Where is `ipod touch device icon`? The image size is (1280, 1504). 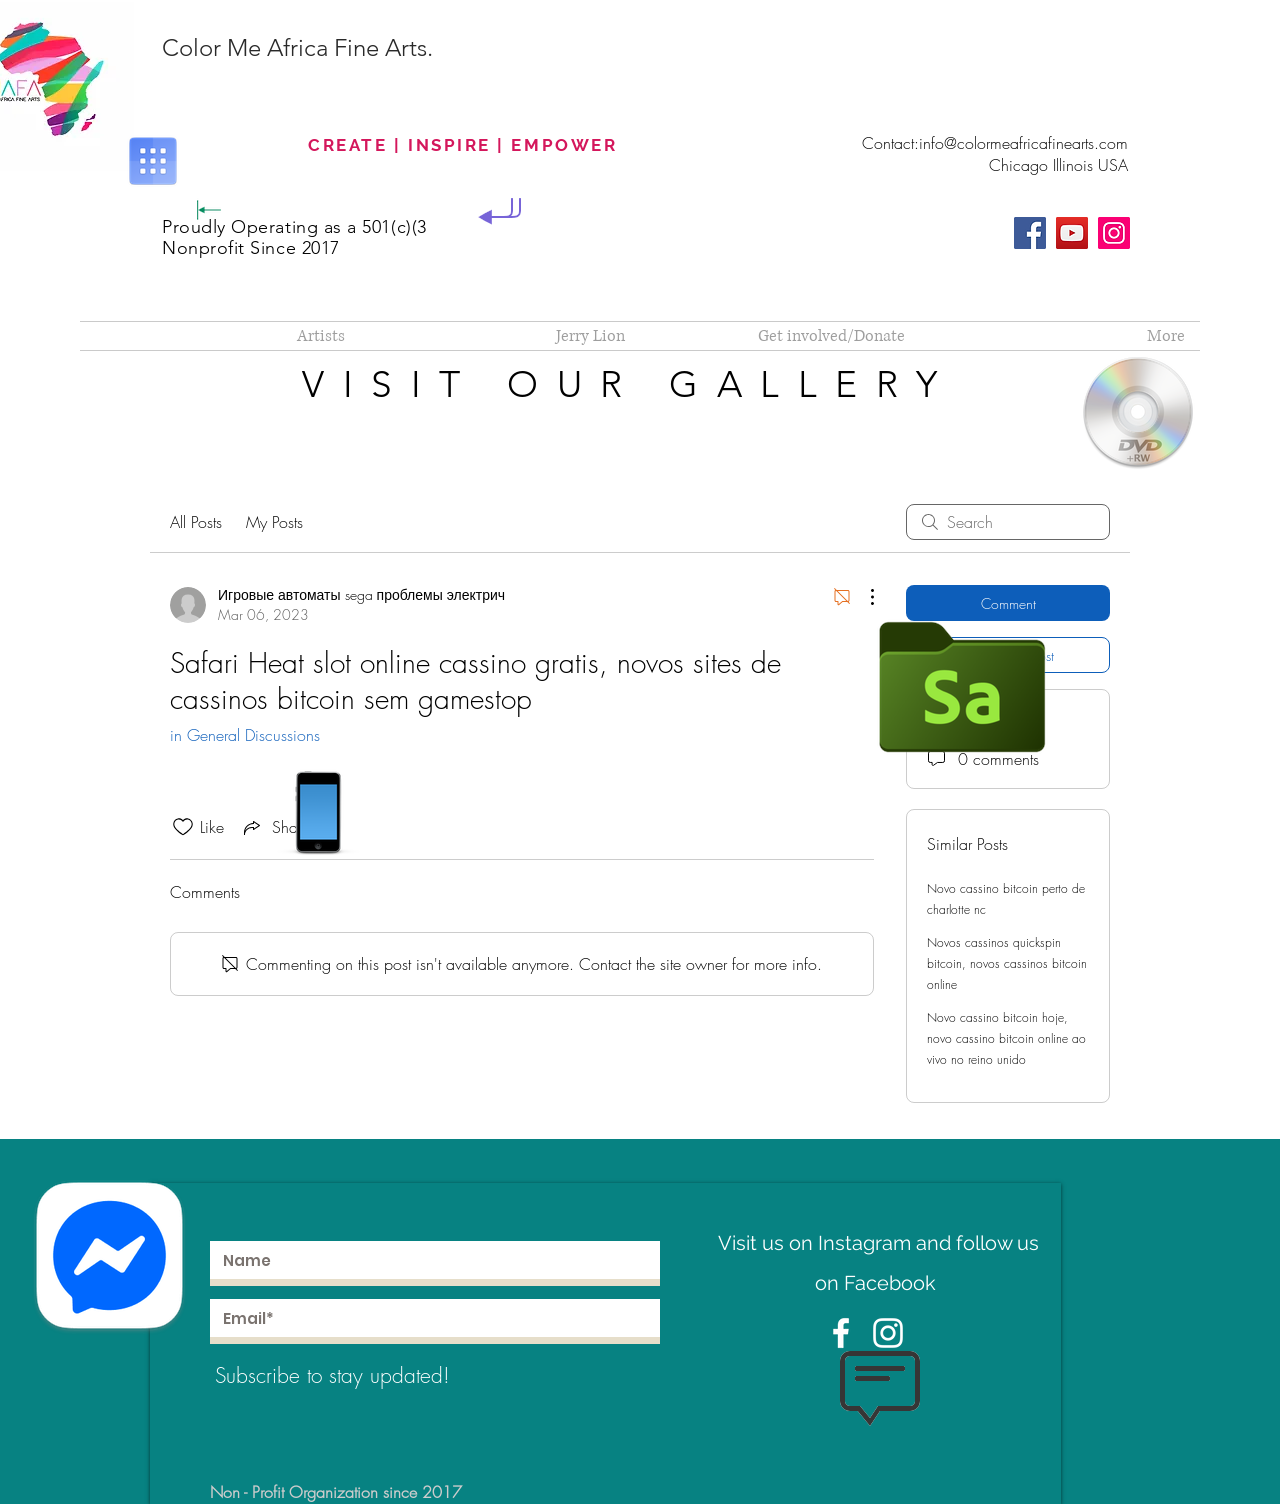
ipod touch device icon is located at coordinates (318, 811).